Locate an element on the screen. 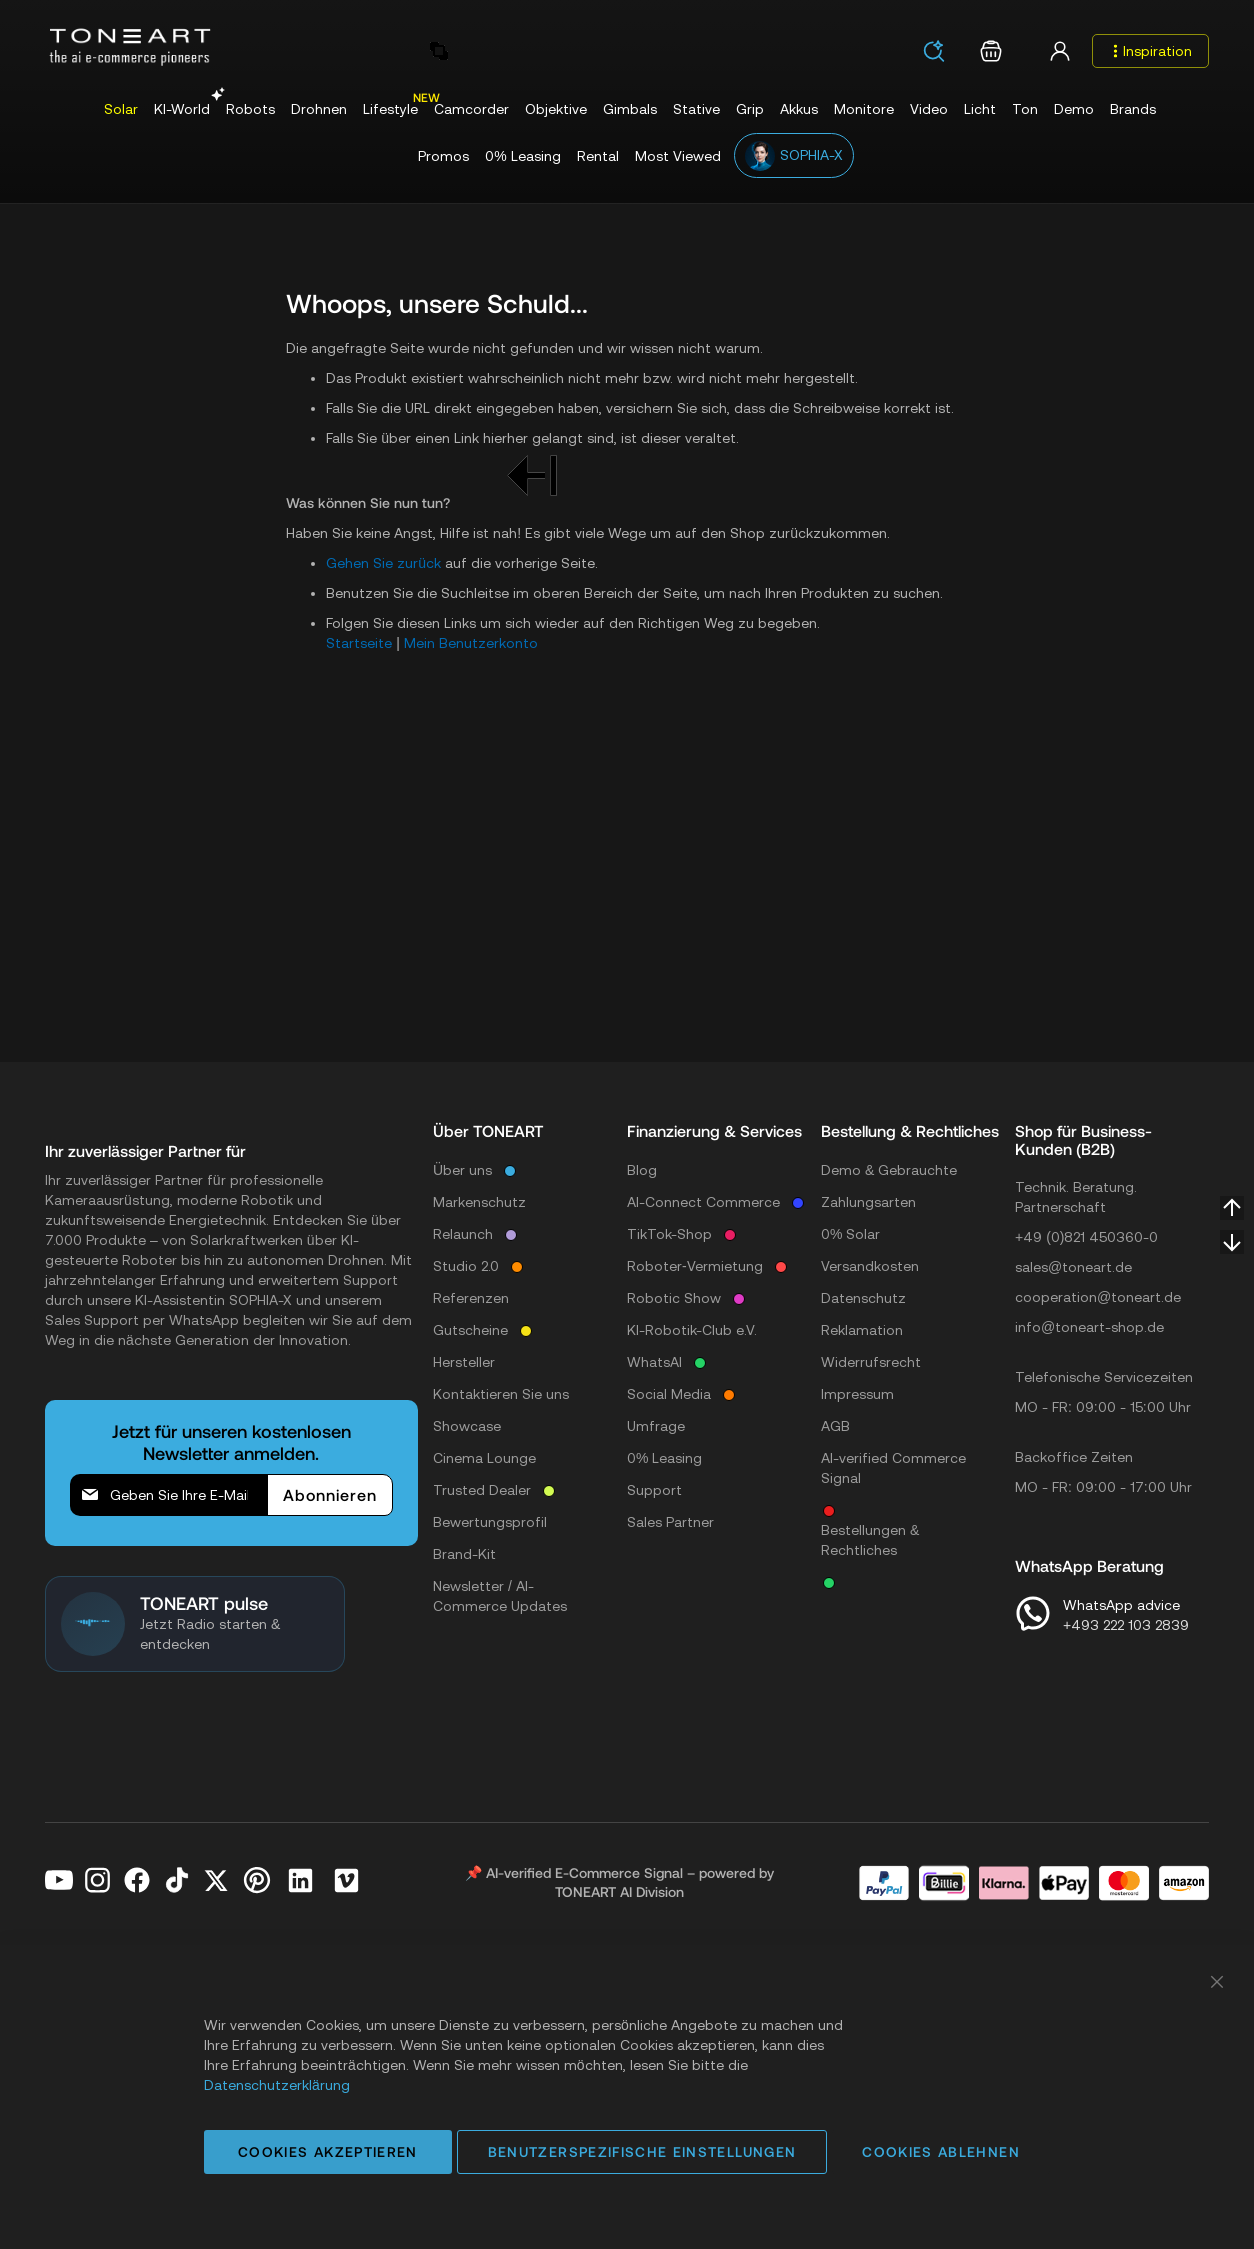 Image resolution: width=1254 pixels, height=2249 pixels. expand panel to the left is located at coordinates (533, 475).